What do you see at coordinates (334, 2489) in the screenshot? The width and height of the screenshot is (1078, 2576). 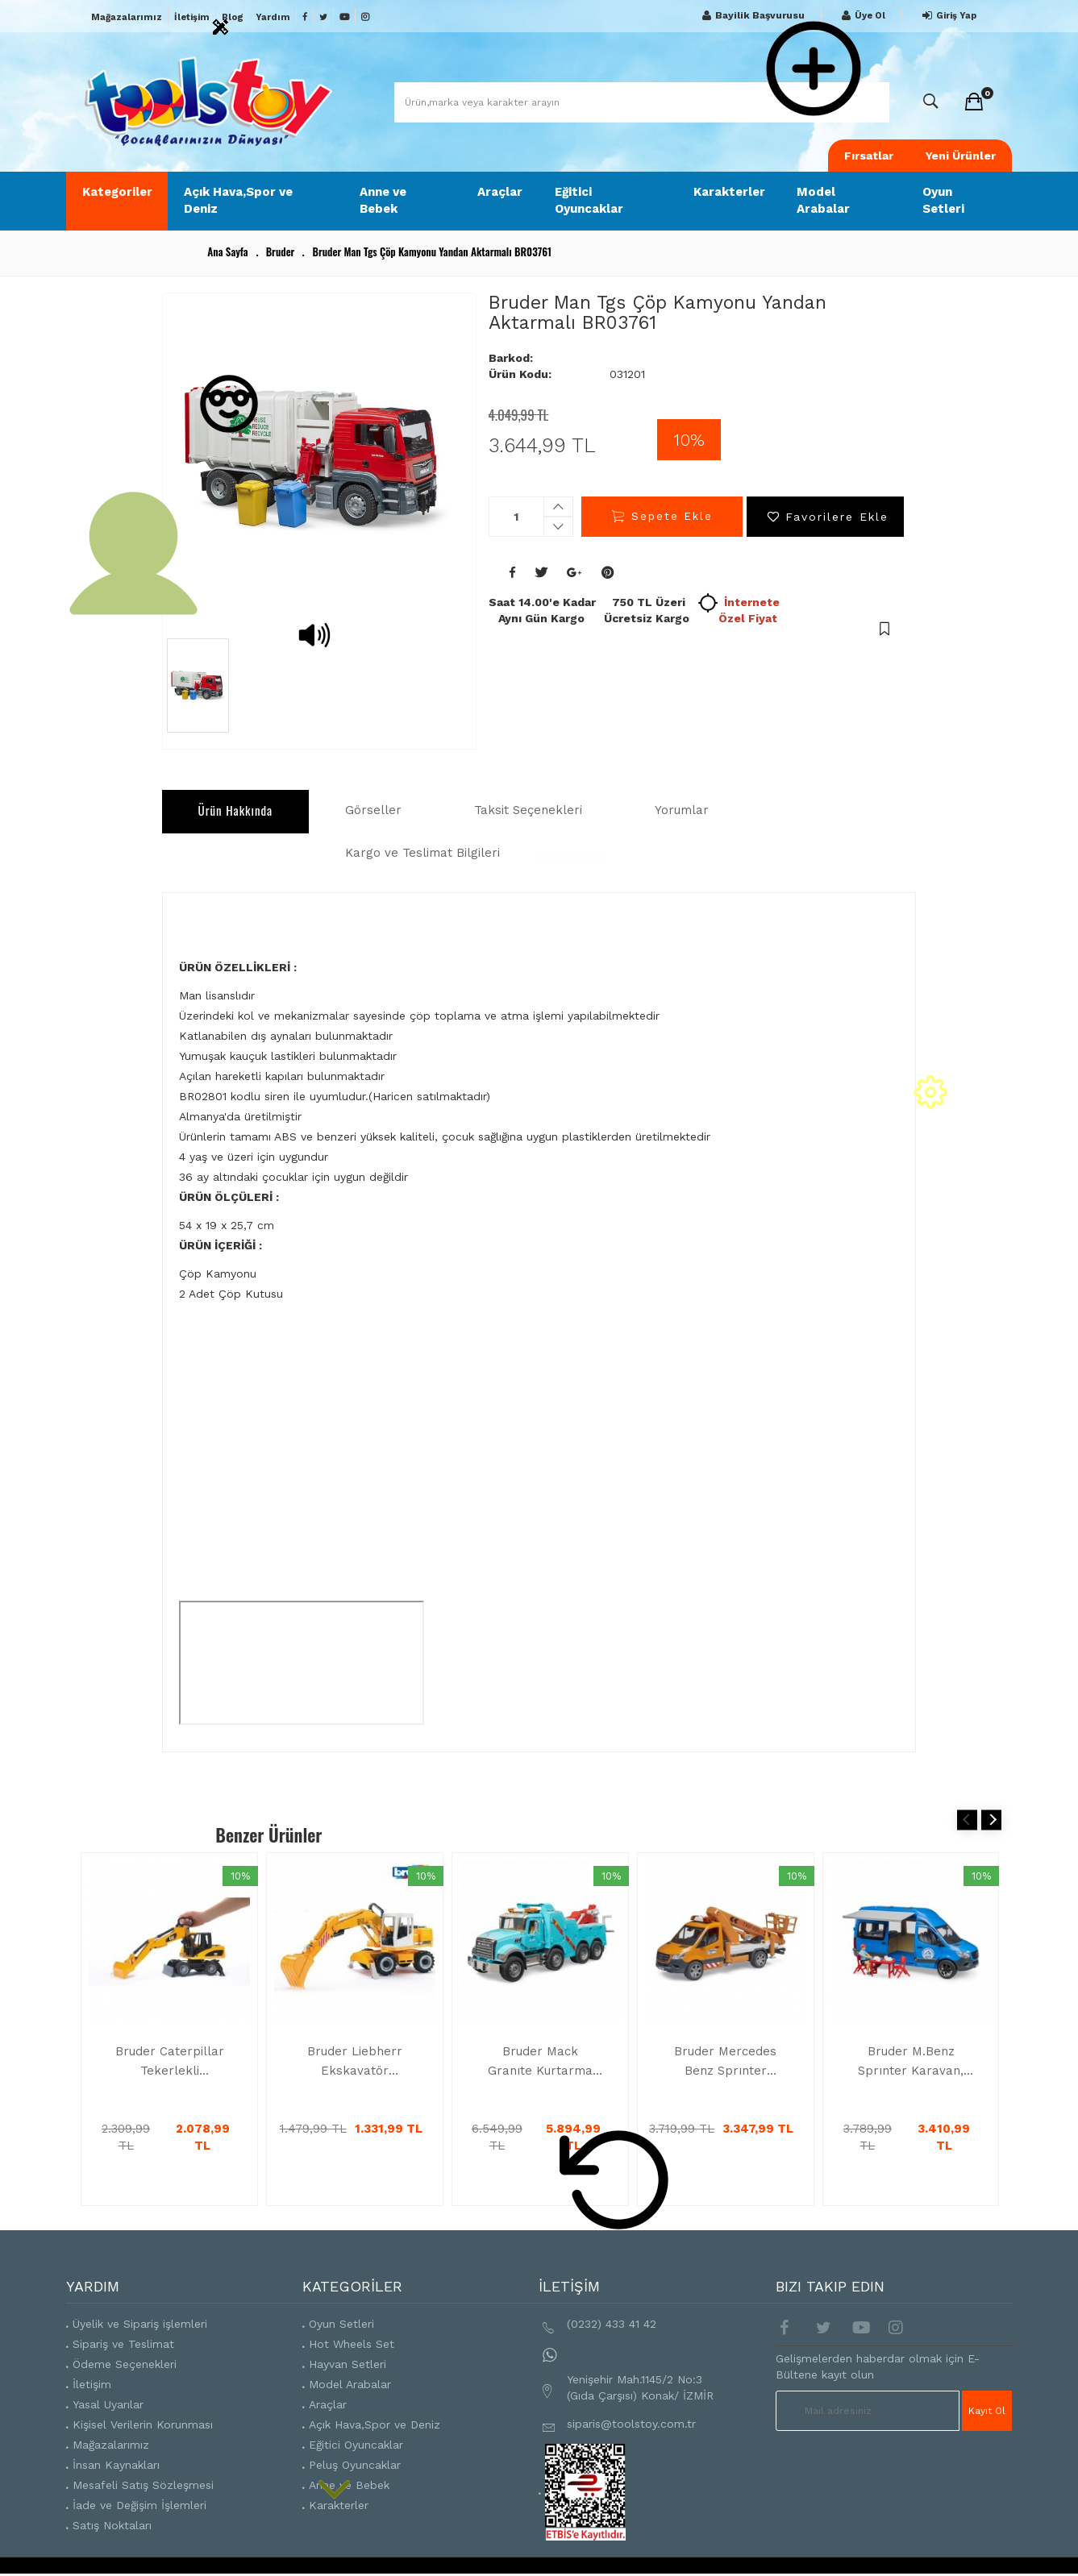 I see `expand a dropdown menu or section` at bounding box center [334, 2489].